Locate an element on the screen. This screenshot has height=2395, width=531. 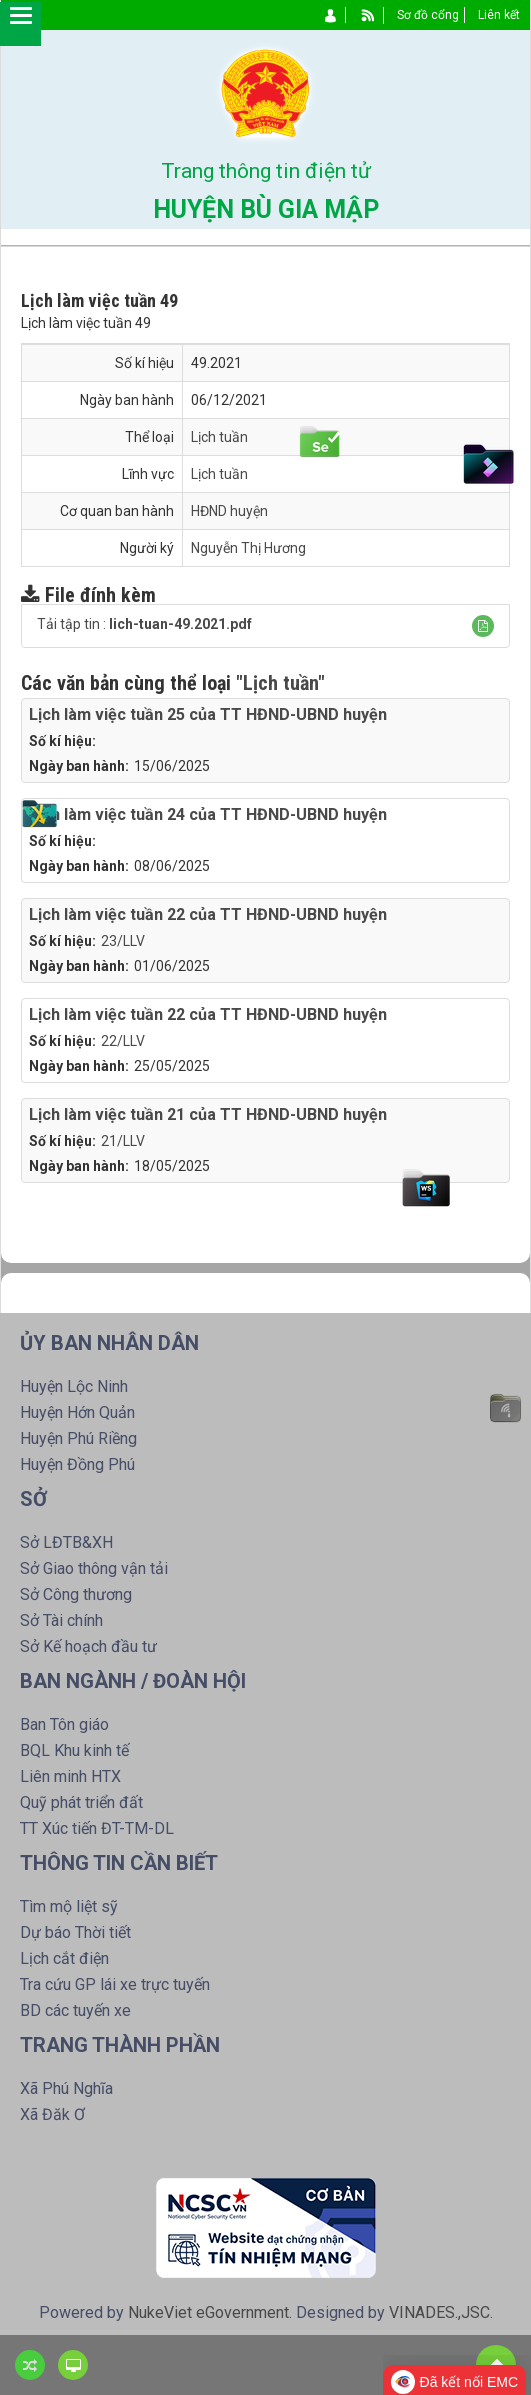
folder synced with insync cloud service is located at coordinates (505, 1407).